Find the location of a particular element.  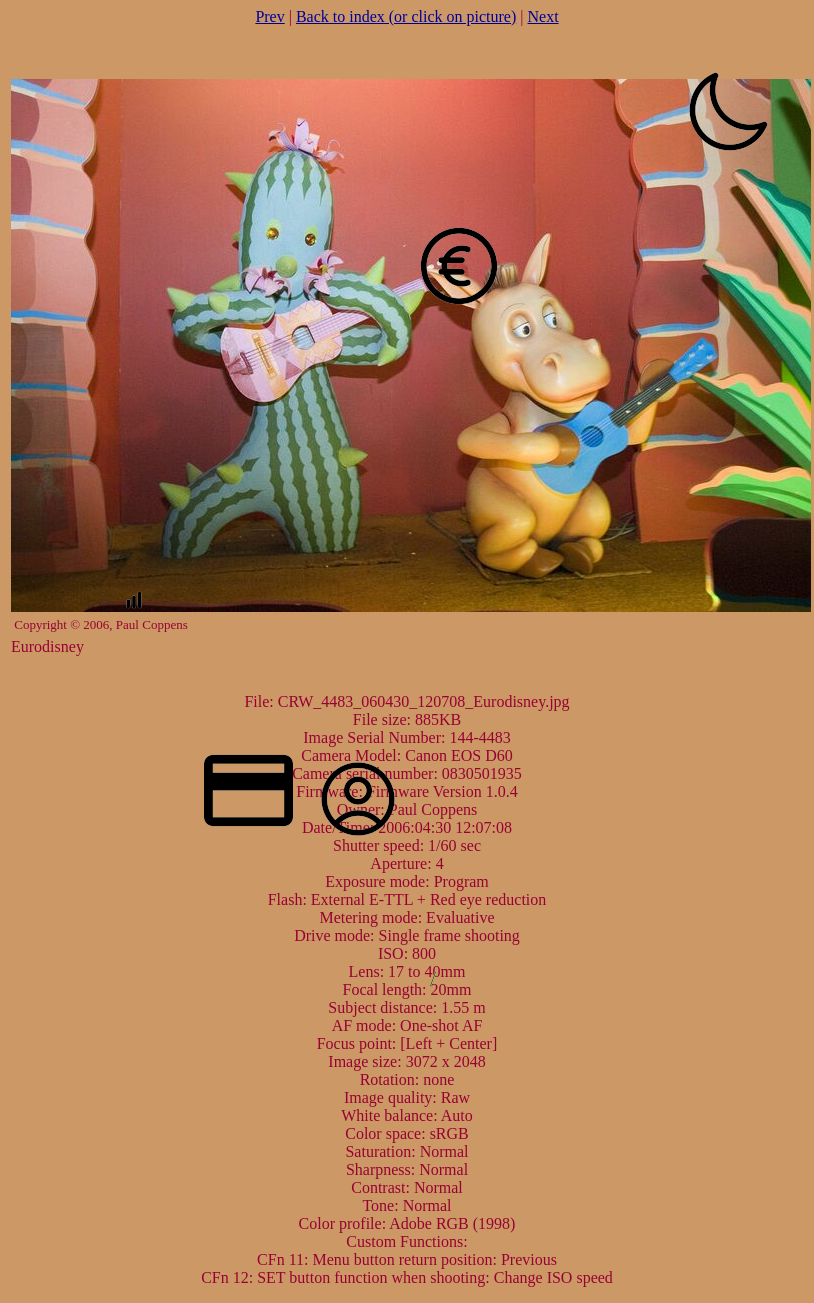

view your profile is located at coordinates (358, 799).